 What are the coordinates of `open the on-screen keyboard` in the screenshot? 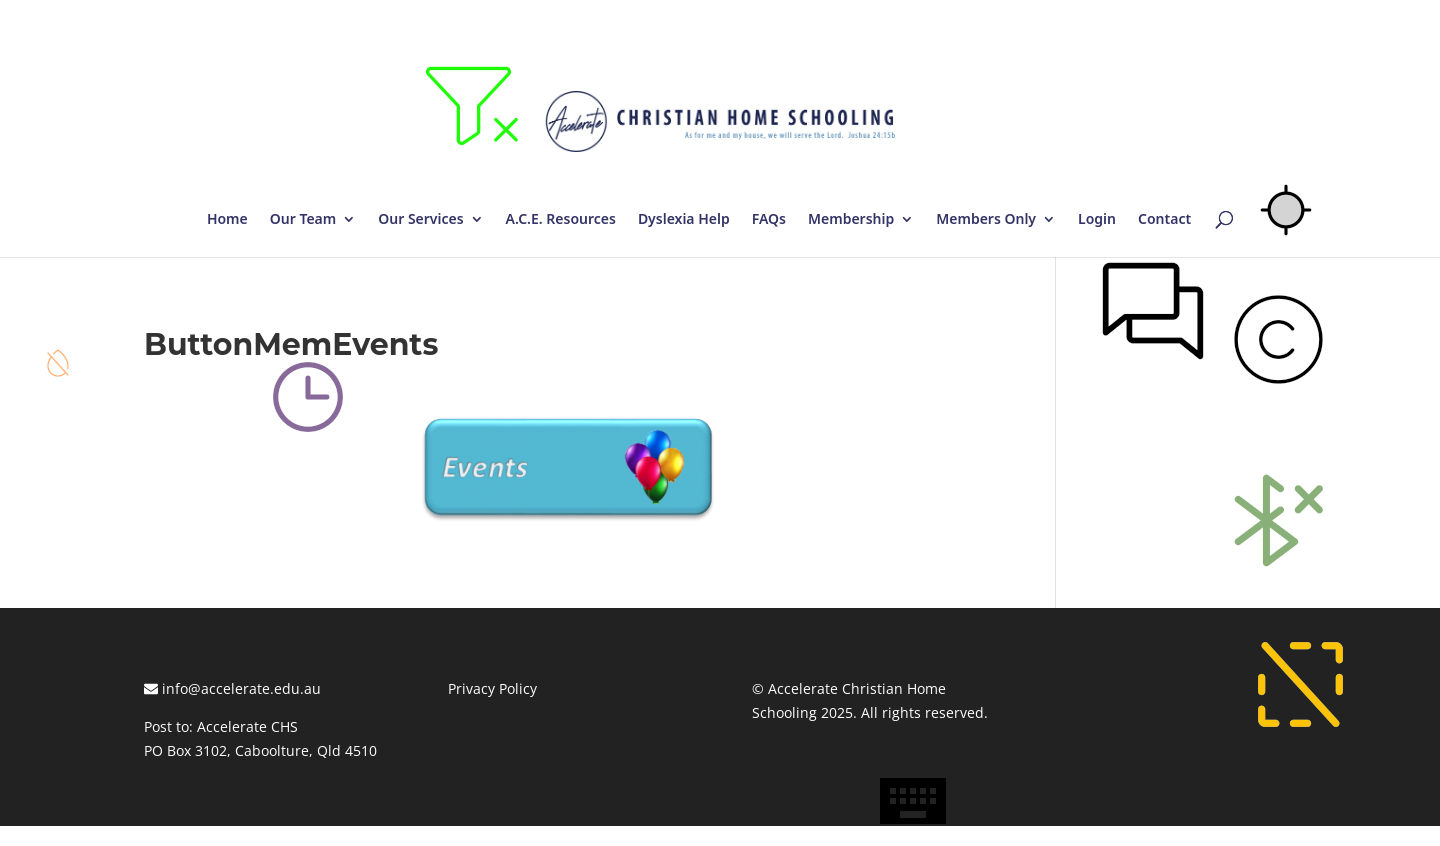 It's located at (913, 801).